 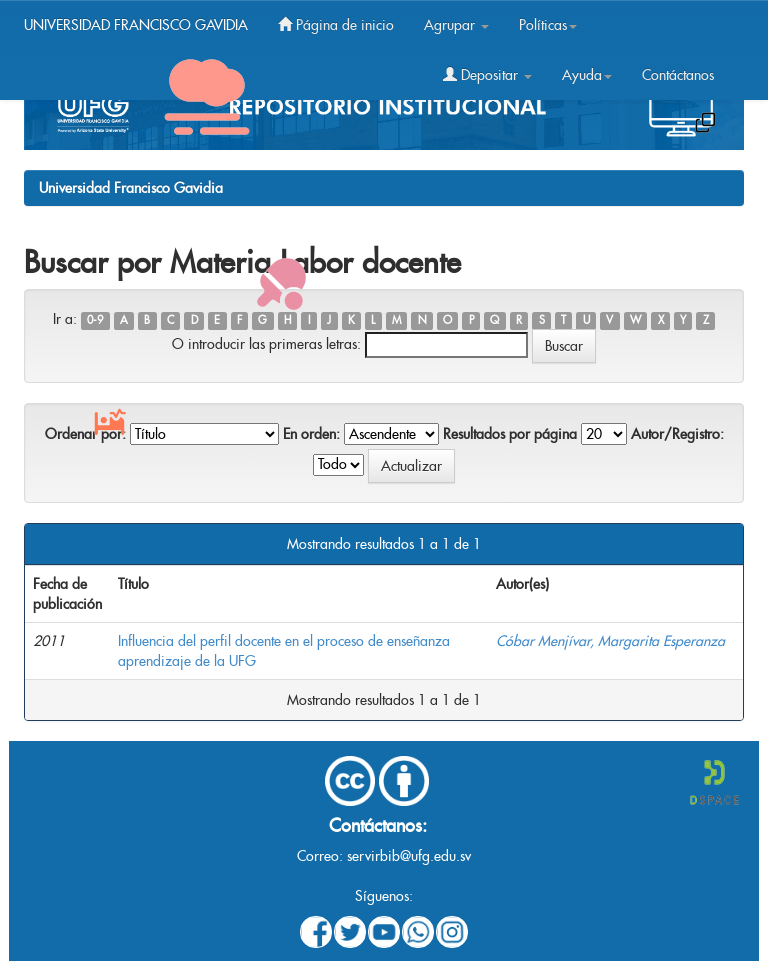 I want to click on access table tennis or ping pong games, so click(x=281, y=282).